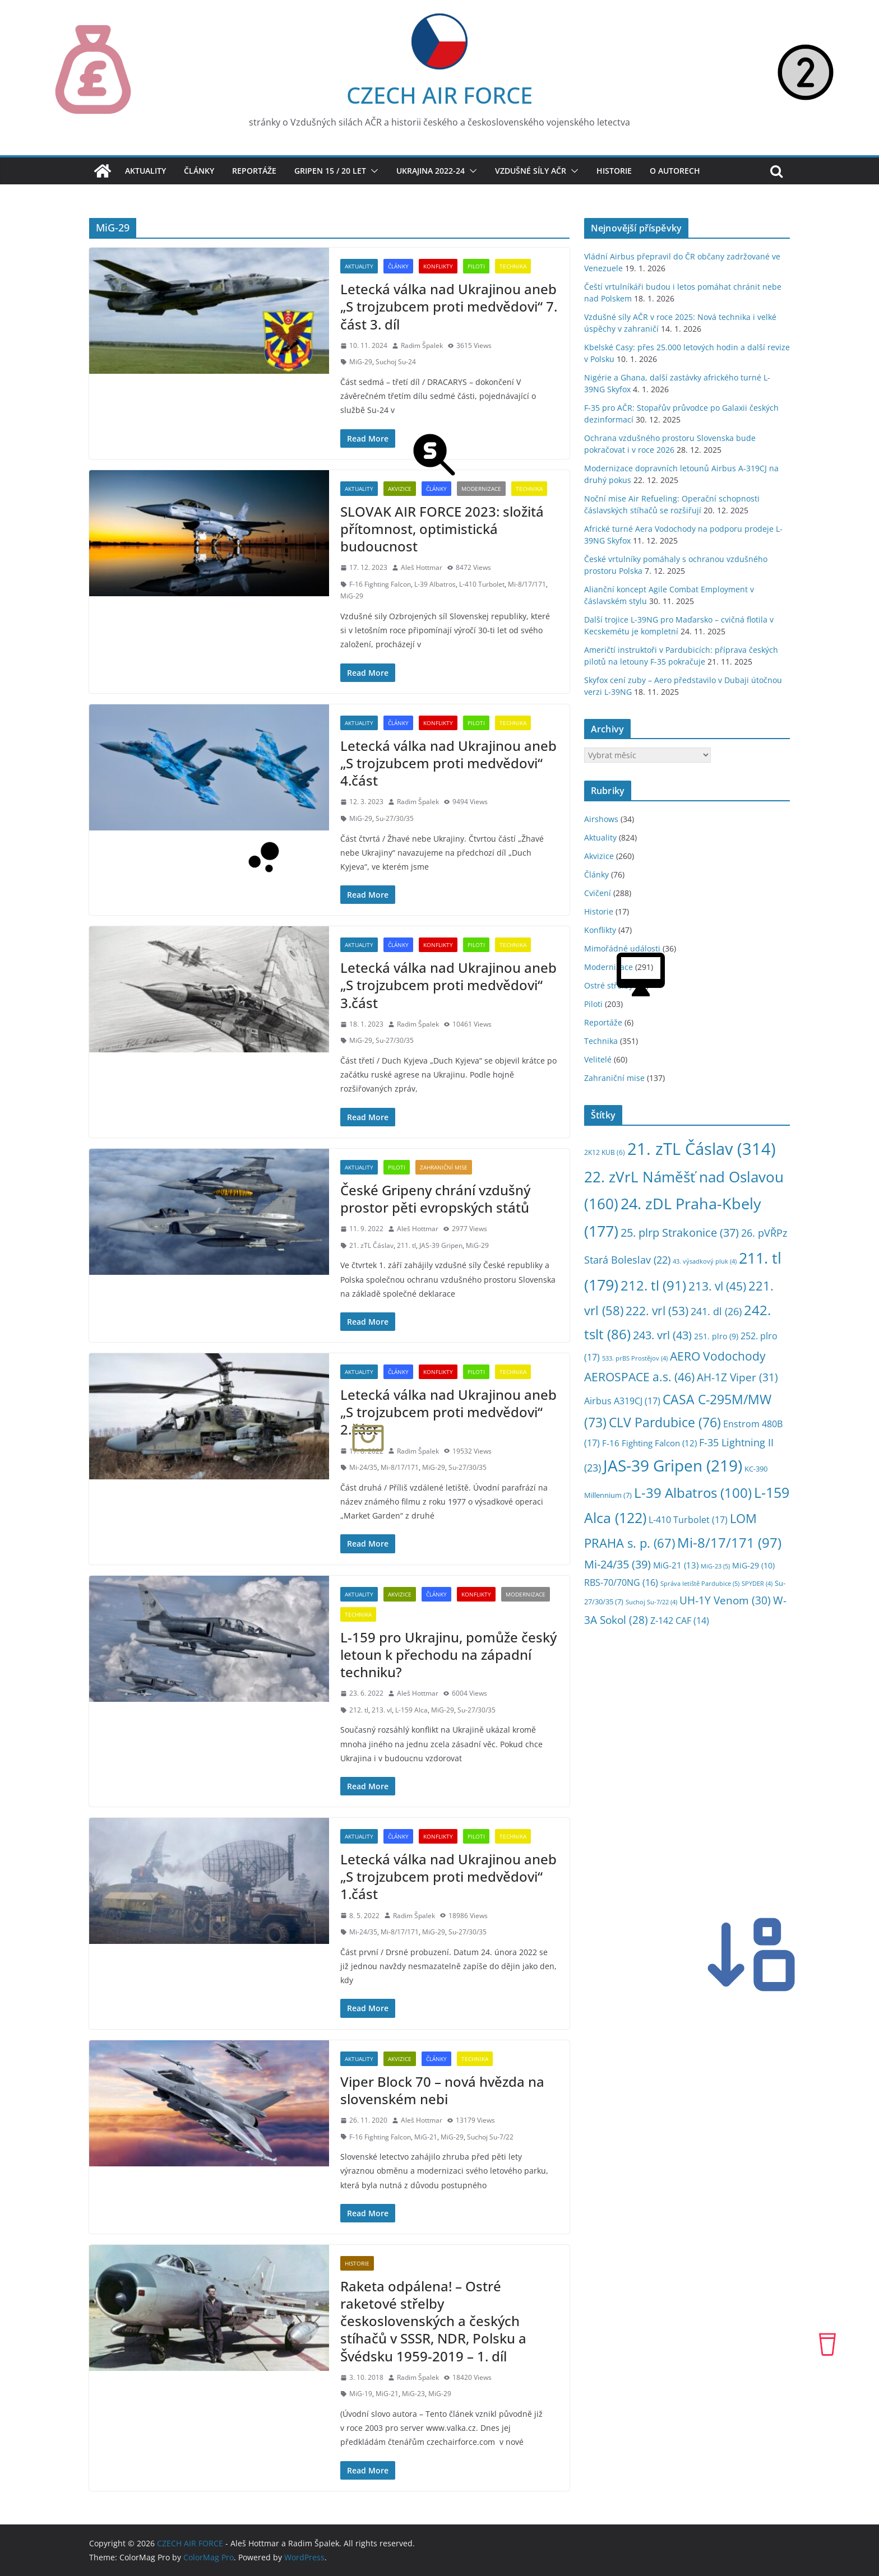 This screenshot has width=879, height=2576. Describe the element at coordinates (749, 1955) in the screenshot. I see `sort items from smallest to largest` at that location.